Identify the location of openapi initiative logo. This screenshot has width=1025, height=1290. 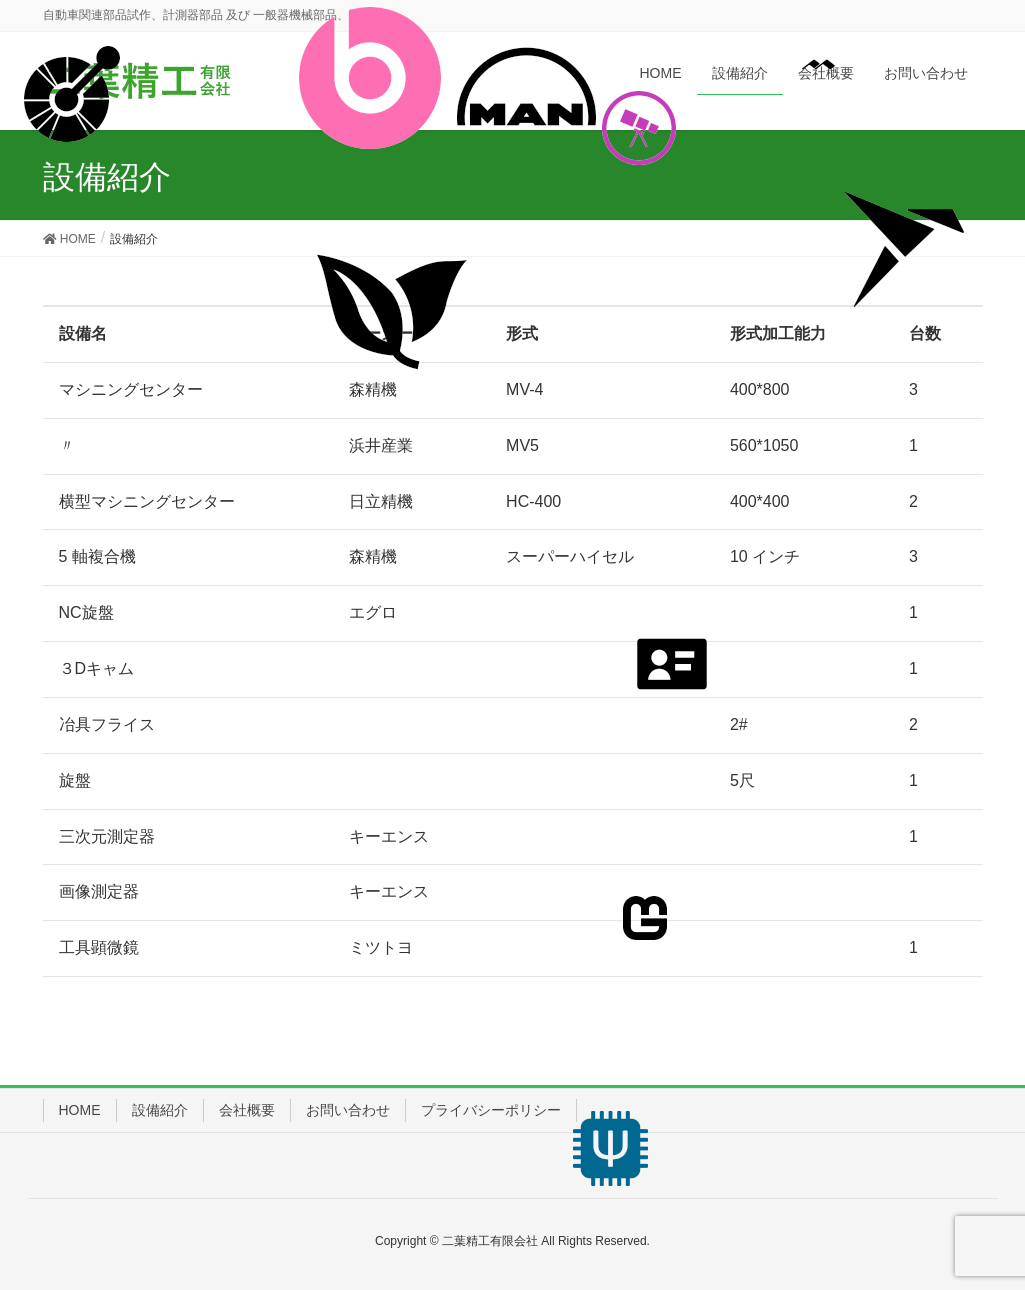
(72, 94).